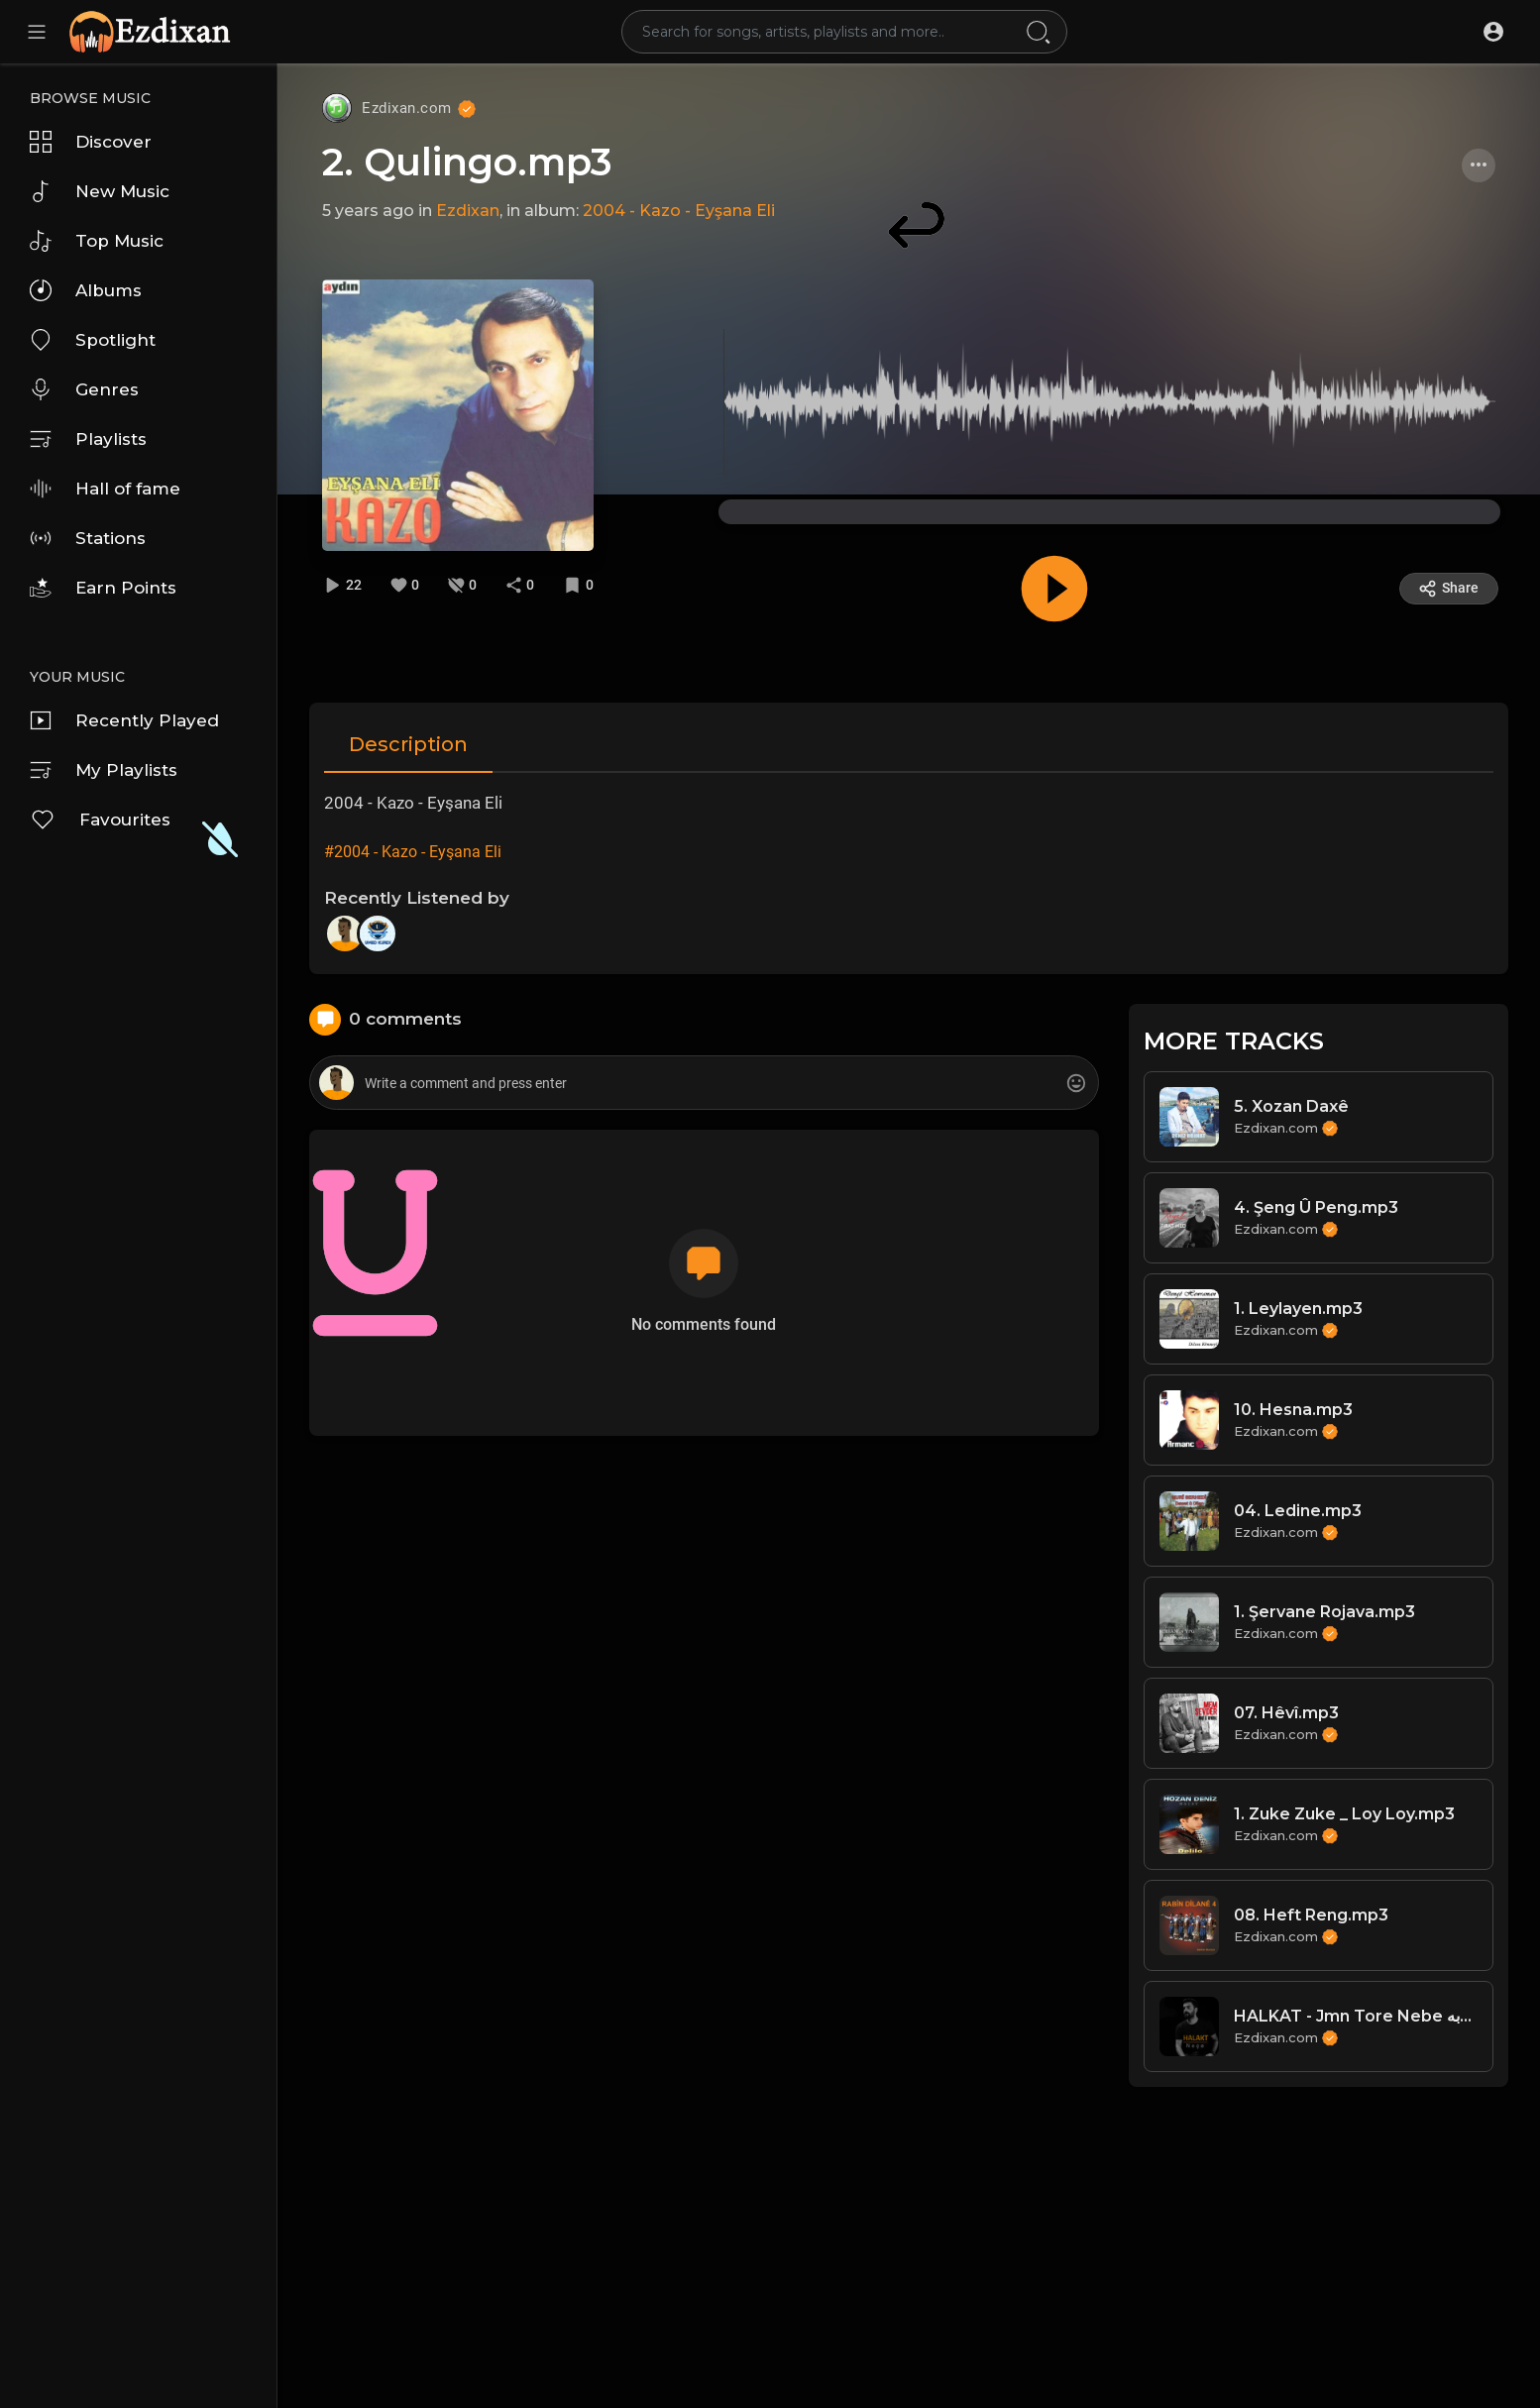  Describe the element at coordinates (375, 1253) in the screenshot. I see `apply underline formatting to selected text` at that location.